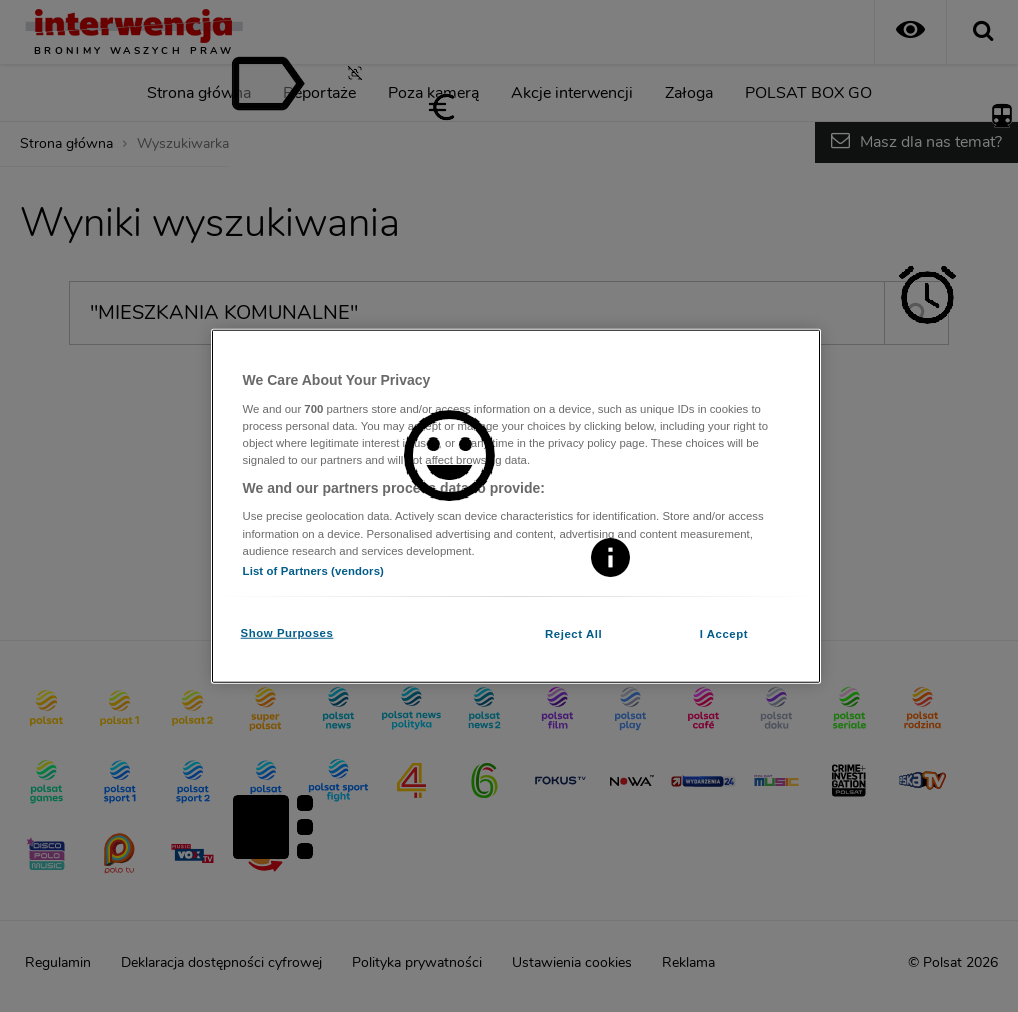  What do you see at coordinates (927, 294) in the screenshot?
I see `set or view alarms` at bounding box center [927, 294].